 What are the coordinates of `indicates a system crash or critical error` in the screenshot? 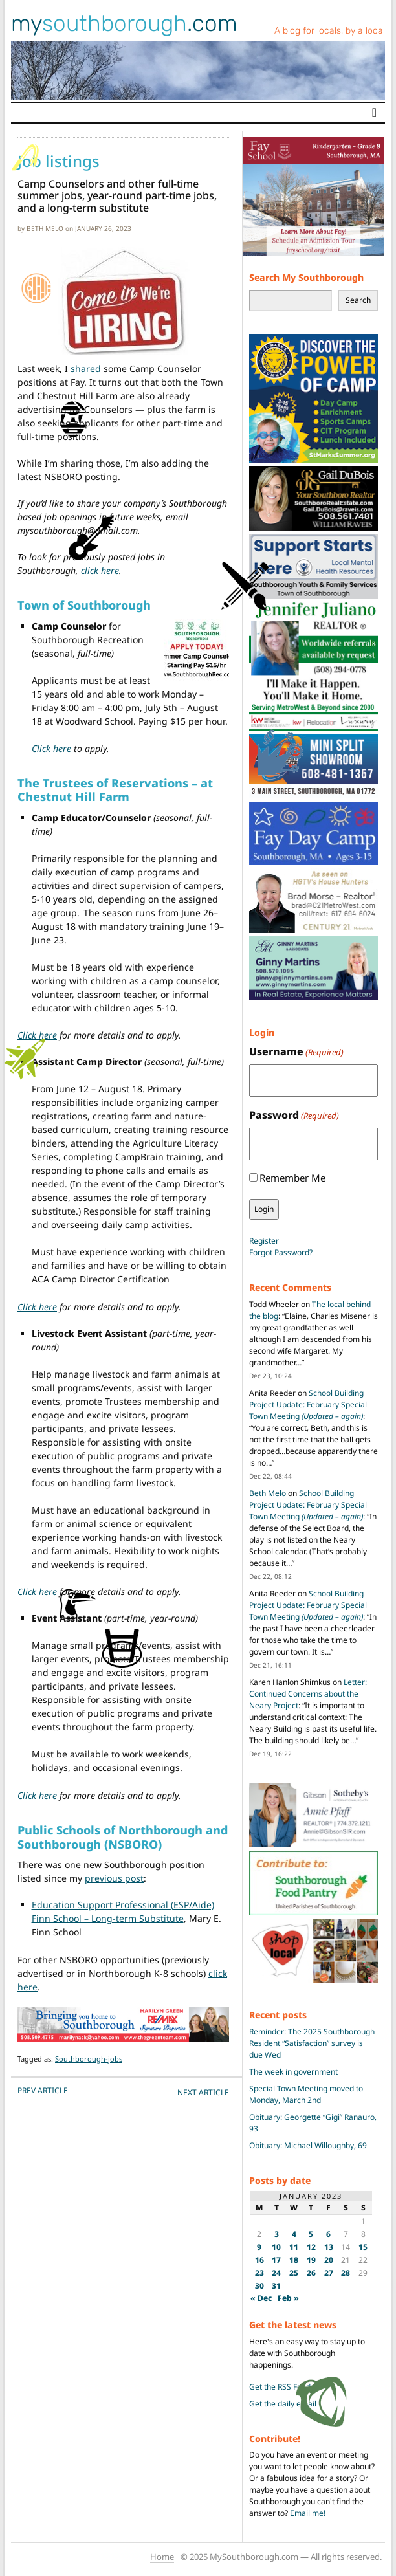 It's located at (281, 752).